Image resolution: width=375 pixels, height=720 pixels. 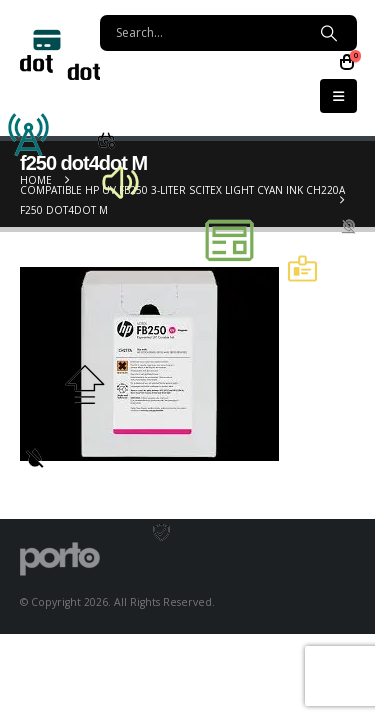 What do you see at coordinates (229, 240) in the screenshot?
I see `preview a document or file` at bounding box center [229, 240].